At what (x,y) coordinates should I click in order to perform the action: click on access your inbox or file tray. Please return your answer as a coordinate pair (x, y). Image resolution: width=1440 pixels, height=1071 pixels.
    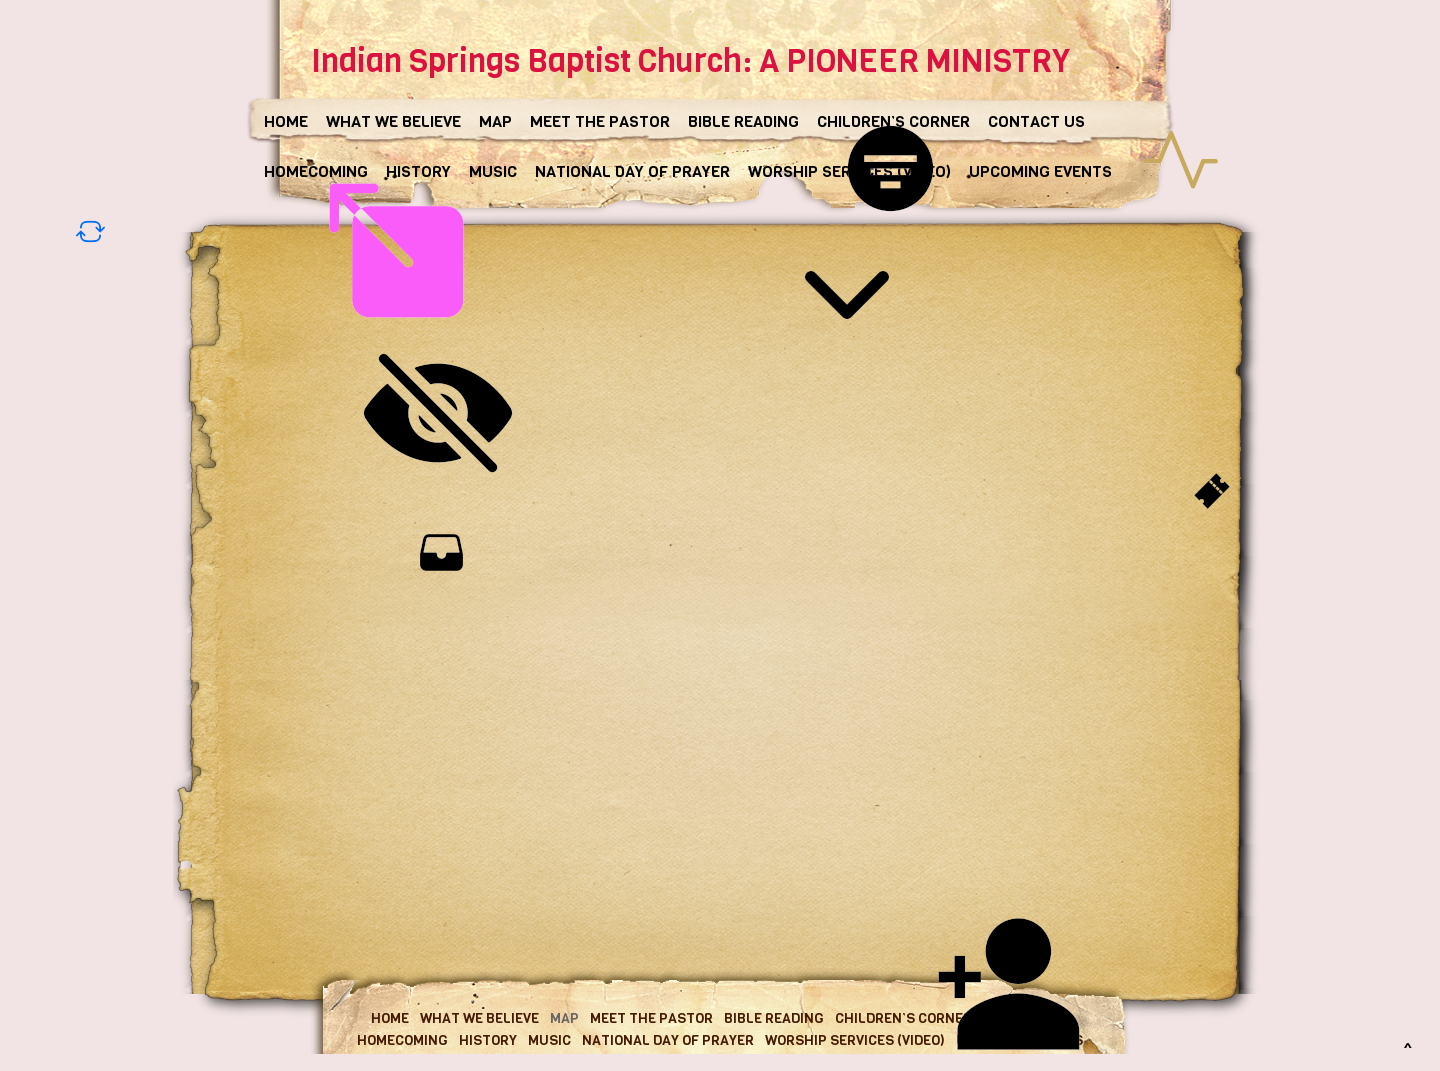
    Looking at the image, I should click on (441, 552).